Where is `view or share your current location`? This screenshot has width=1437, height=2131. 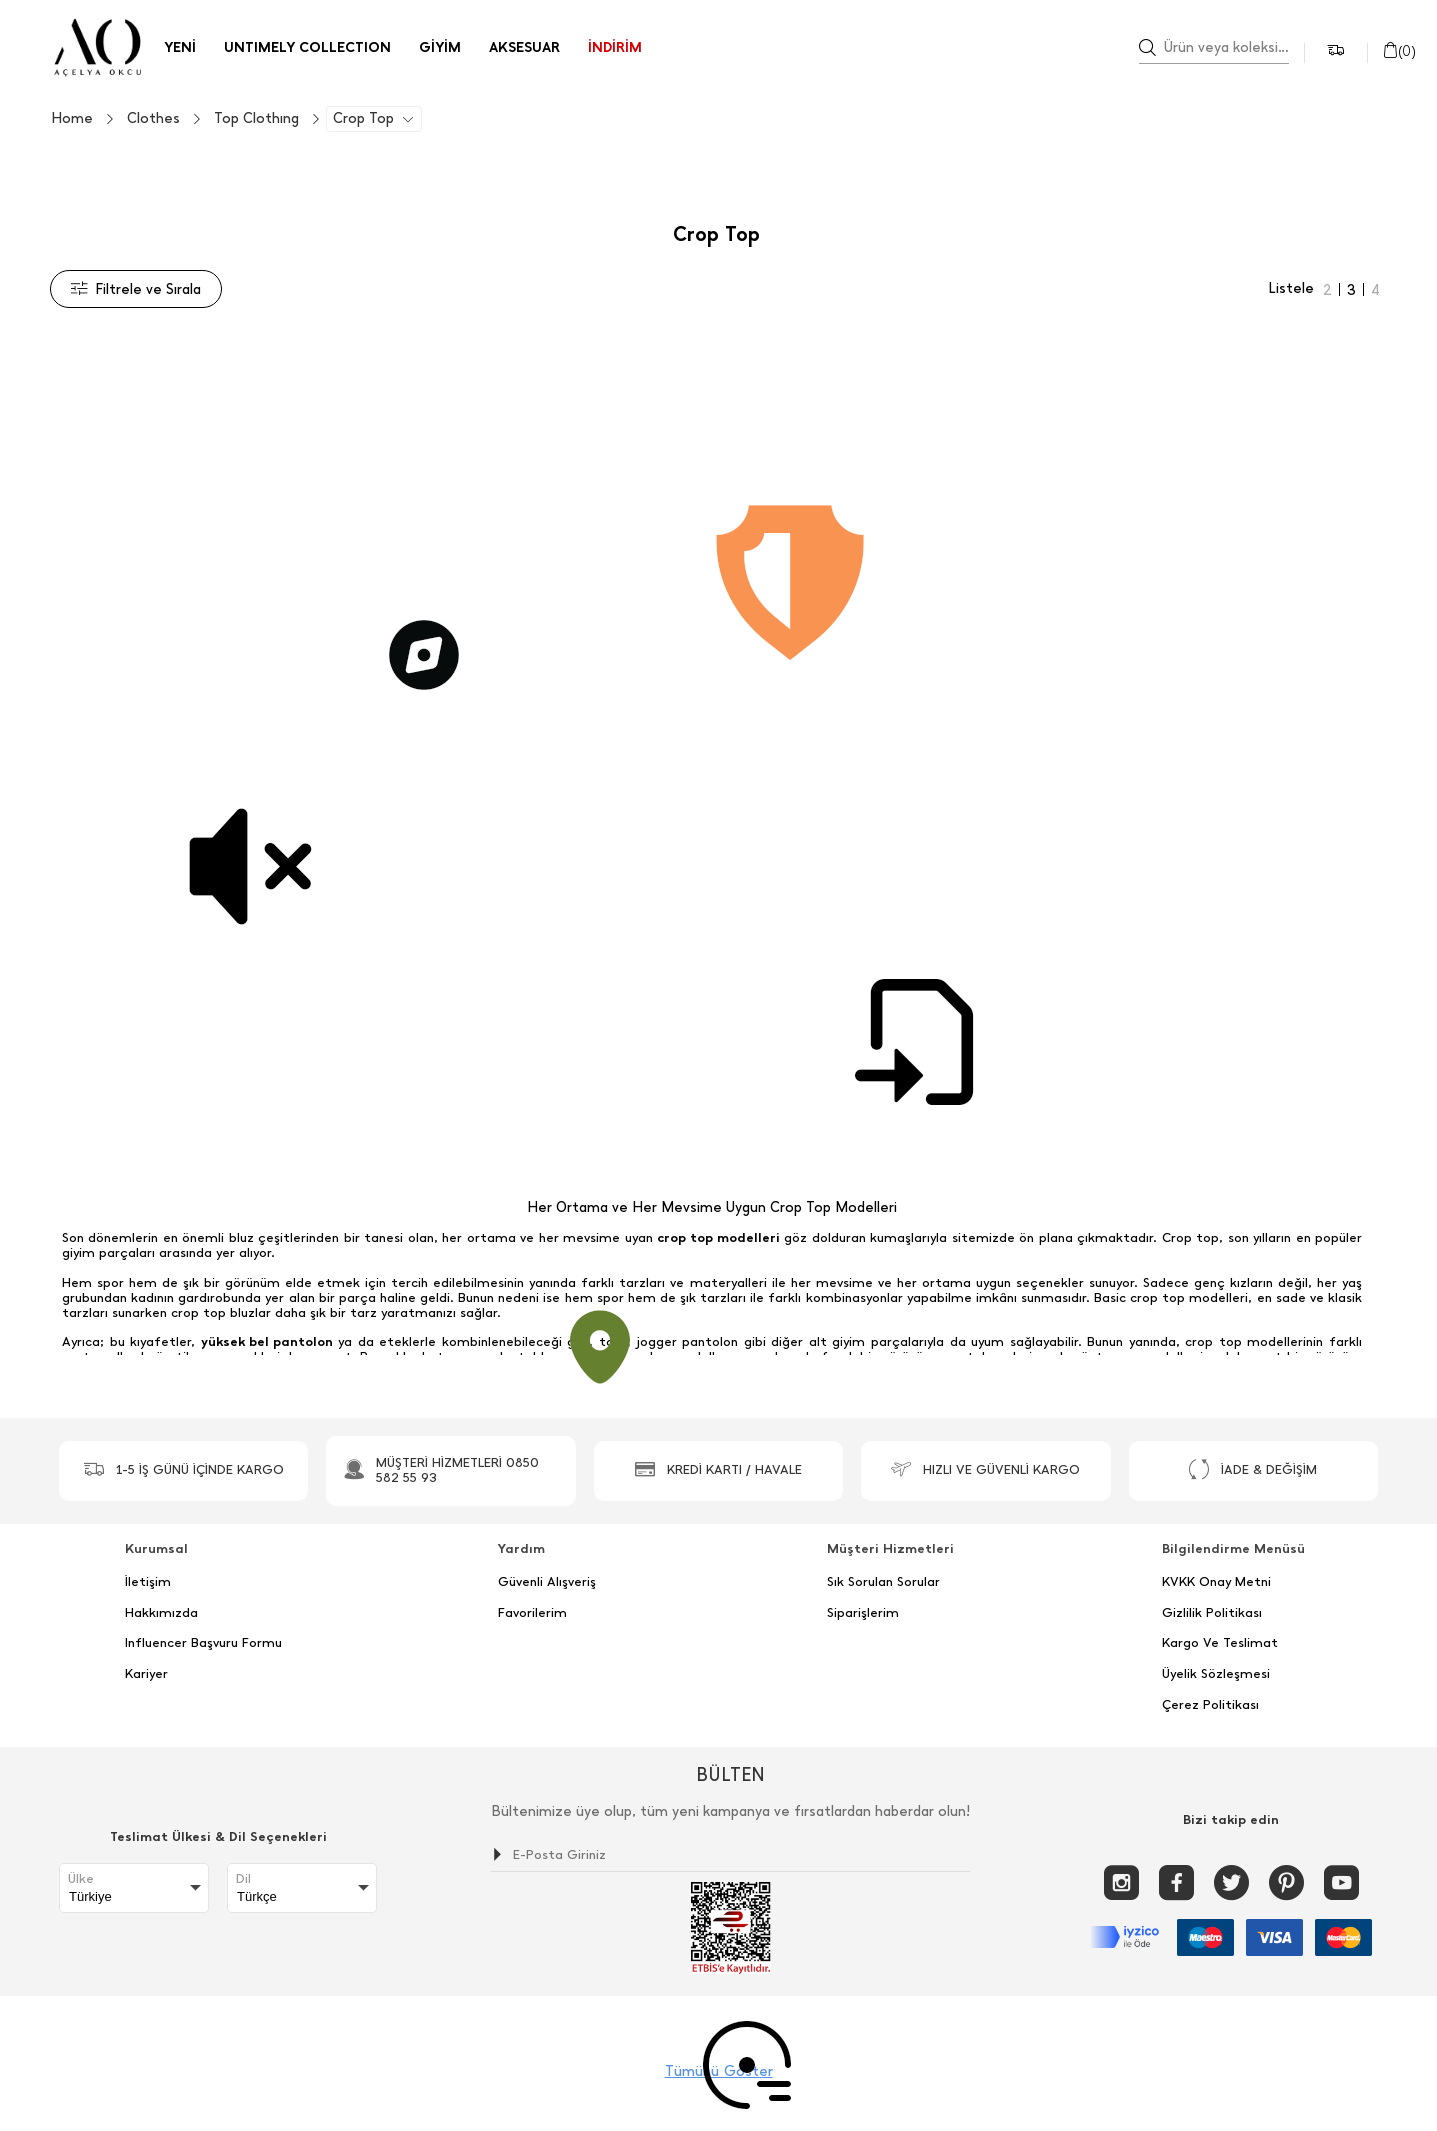
view or share your current location is located at coordinates (600, 1347).